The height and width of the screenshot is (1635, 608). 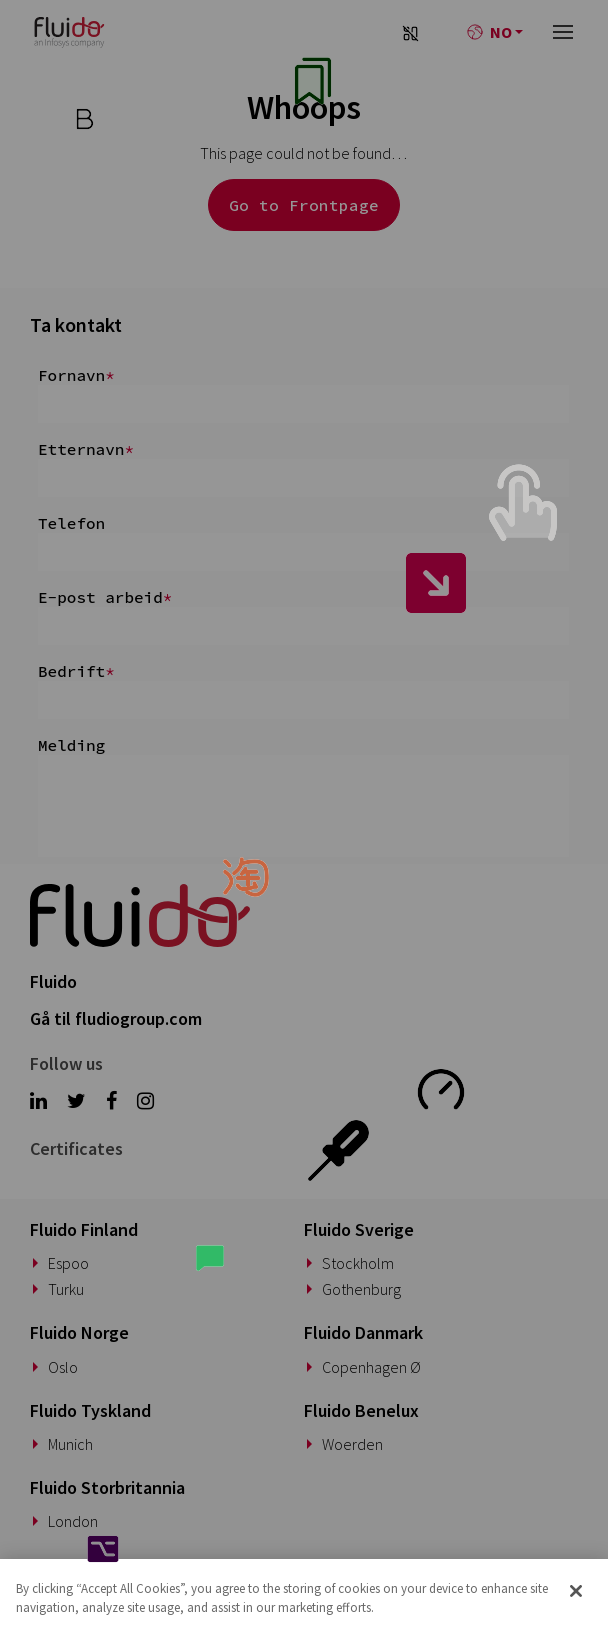 What do you see at coordinates (246, 876) in the screenshot?
I see `open taobao shopping app` at bounding box center [246, 876].